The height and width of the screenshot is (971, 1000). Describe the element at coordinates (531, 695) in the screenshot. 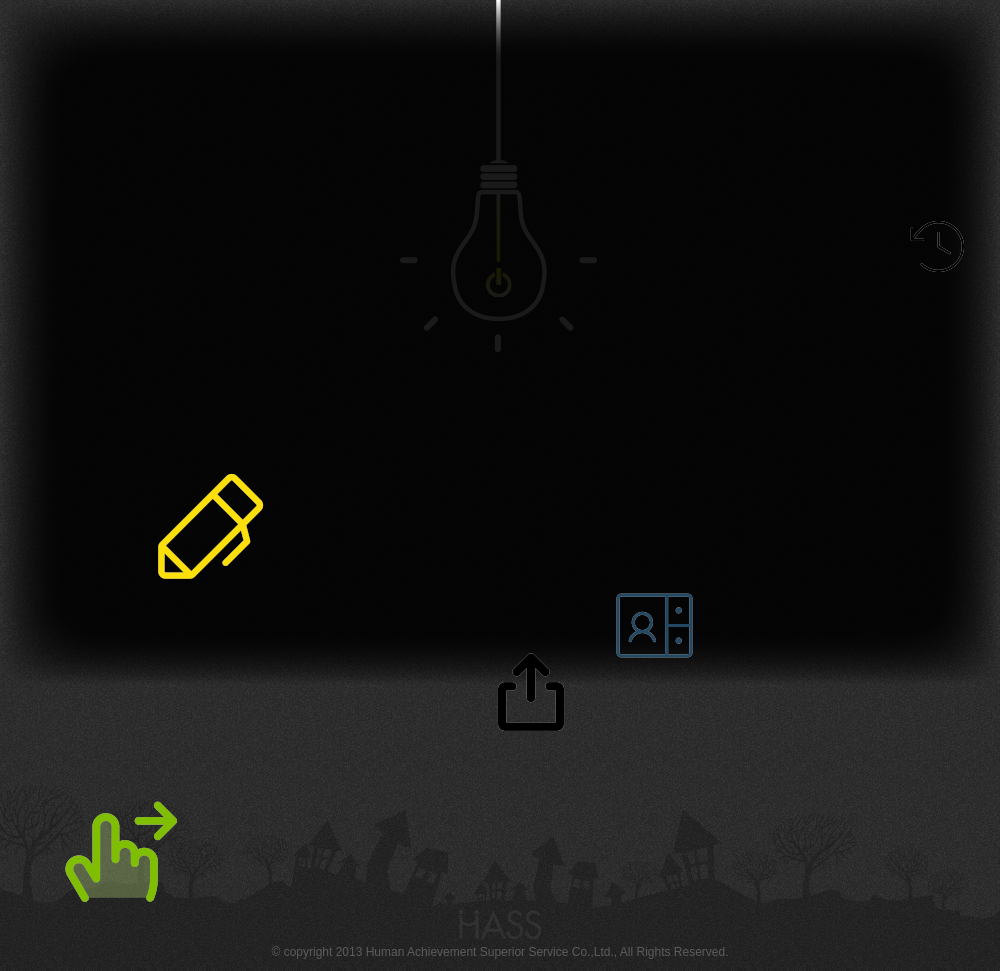

I see `export or share content to another app` at that location.